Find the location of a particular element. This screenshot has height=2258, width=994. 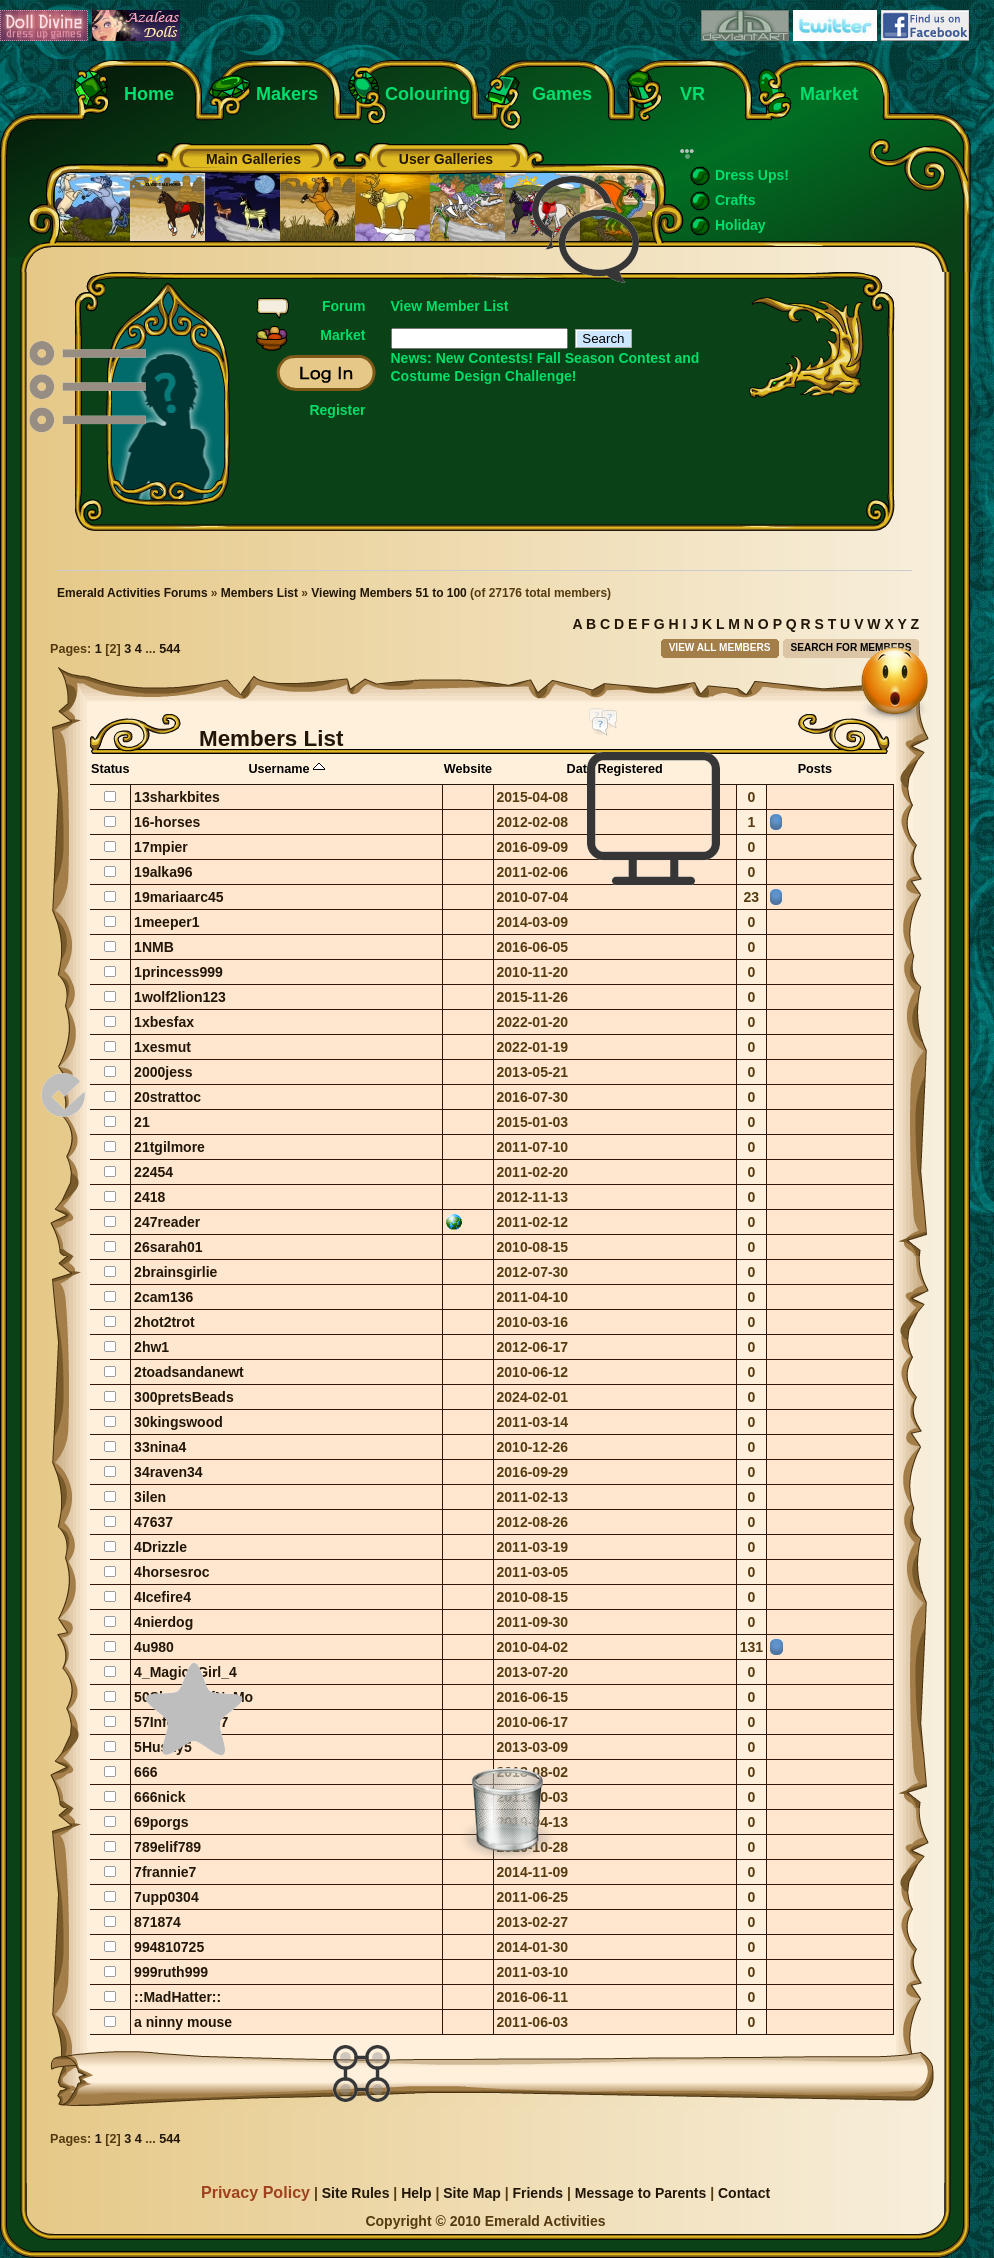

open messaging or chat application is located at coordinates (585, 229).